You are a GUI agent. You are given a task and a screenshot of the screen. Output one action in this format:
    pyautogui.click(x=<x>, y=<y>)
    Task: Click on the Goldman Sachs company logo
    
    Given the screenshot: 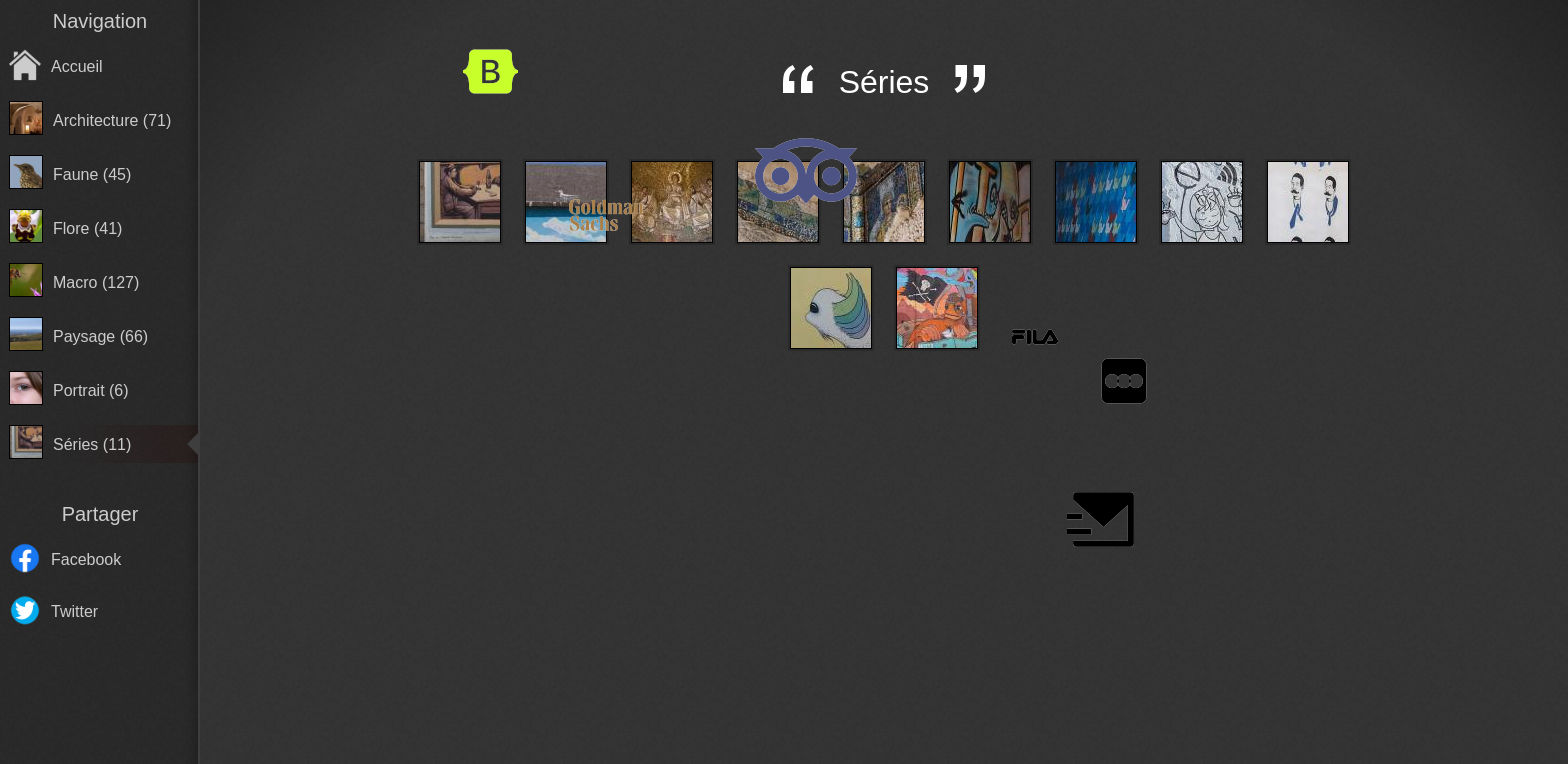 What is the action you would take?
    pyautogui.click(x=606, y=215)
    